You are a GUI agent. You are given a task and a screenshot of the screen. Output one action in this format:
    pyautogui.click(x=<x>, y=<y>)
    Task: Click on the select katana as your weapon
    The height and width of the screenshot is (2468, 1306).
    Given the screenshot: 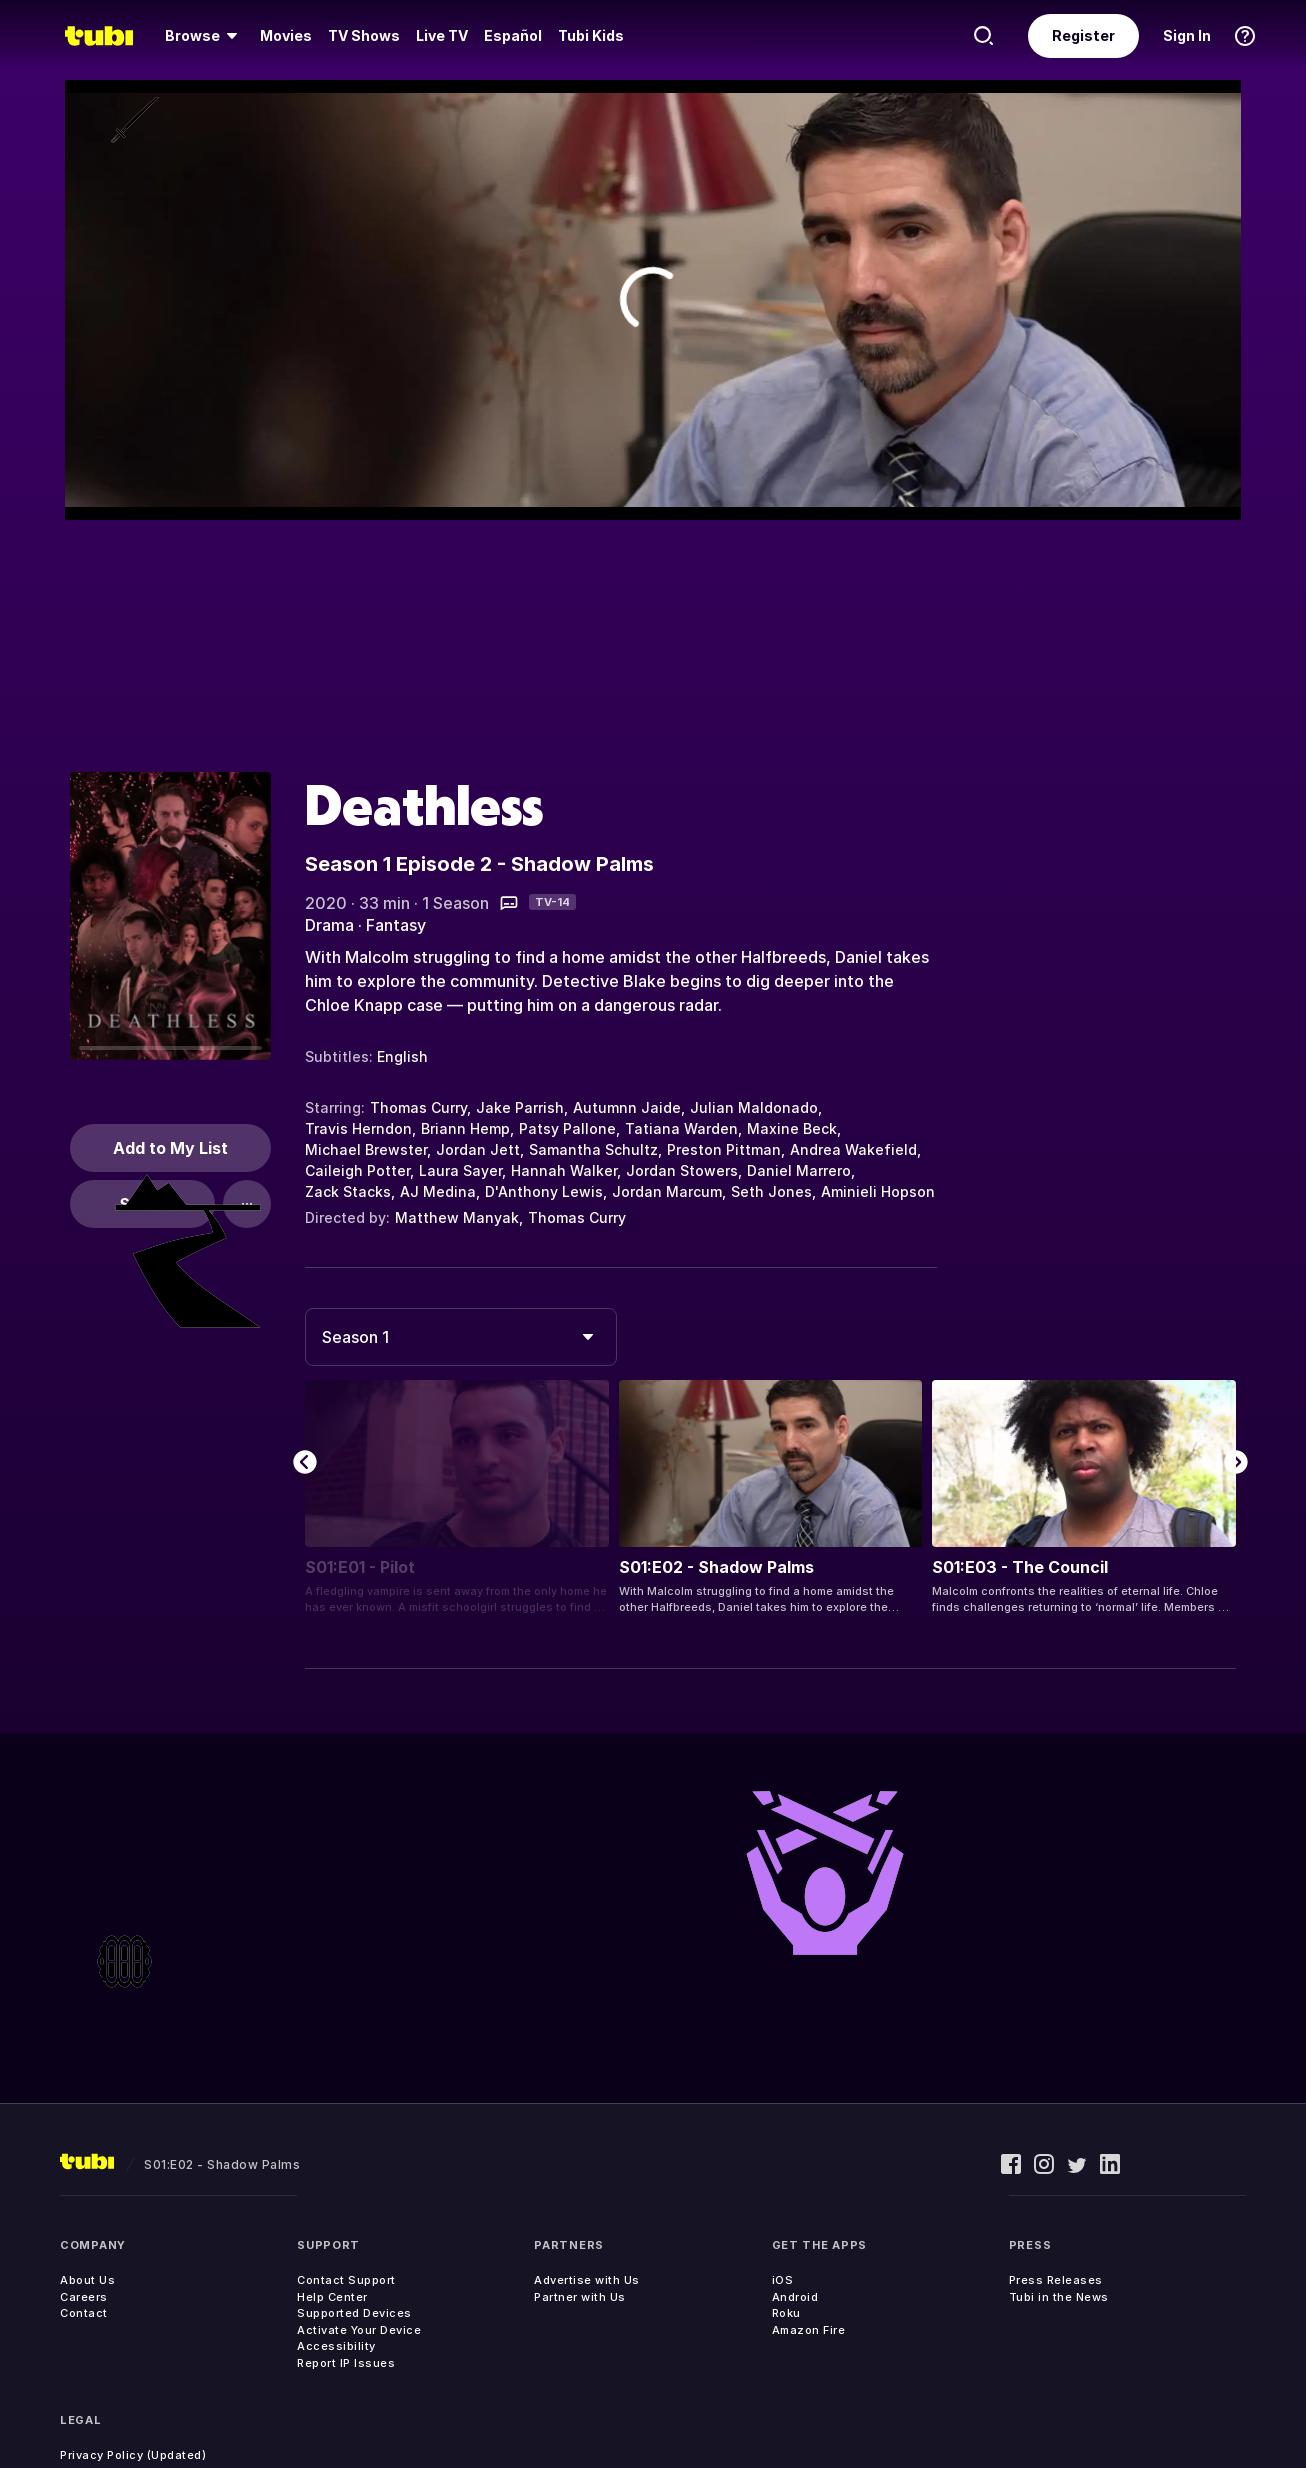 What is the action you would take?
    pyautogui.click(x=135, y=120)
    